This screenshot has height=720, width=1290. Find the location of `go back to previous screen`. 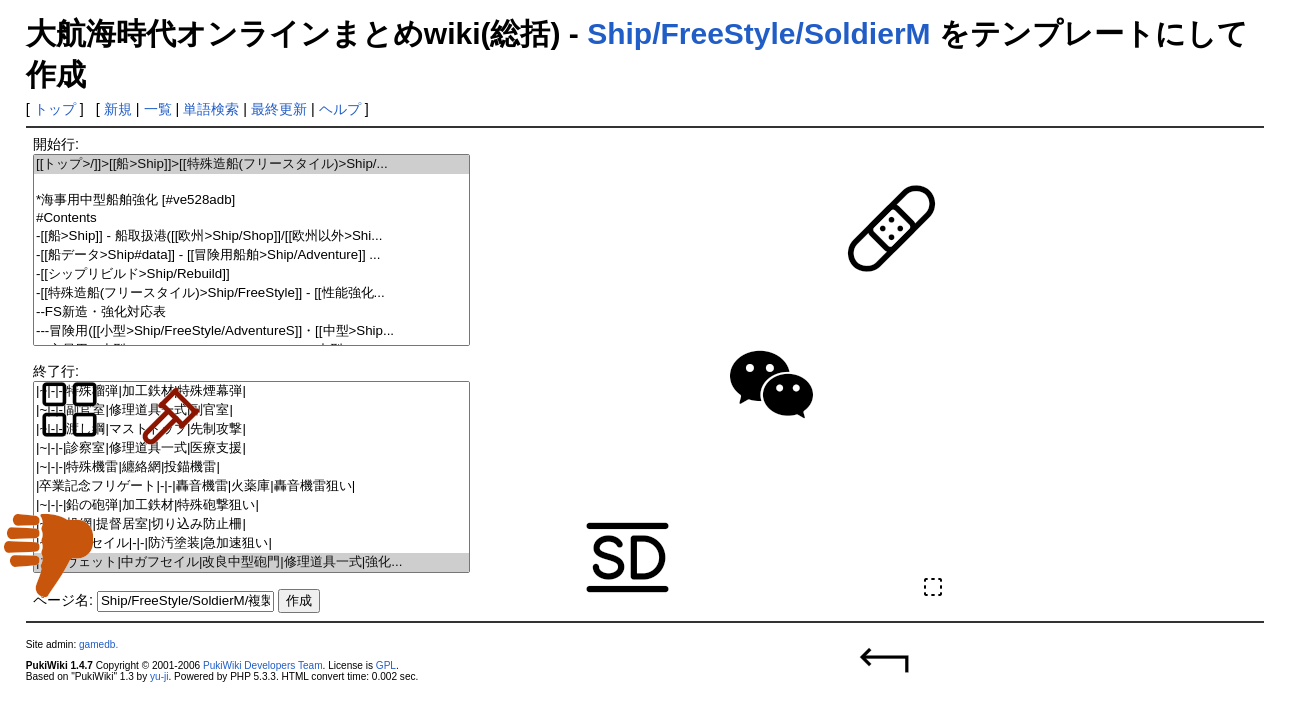

go back to previous screen is located at coordinates (884, 660).